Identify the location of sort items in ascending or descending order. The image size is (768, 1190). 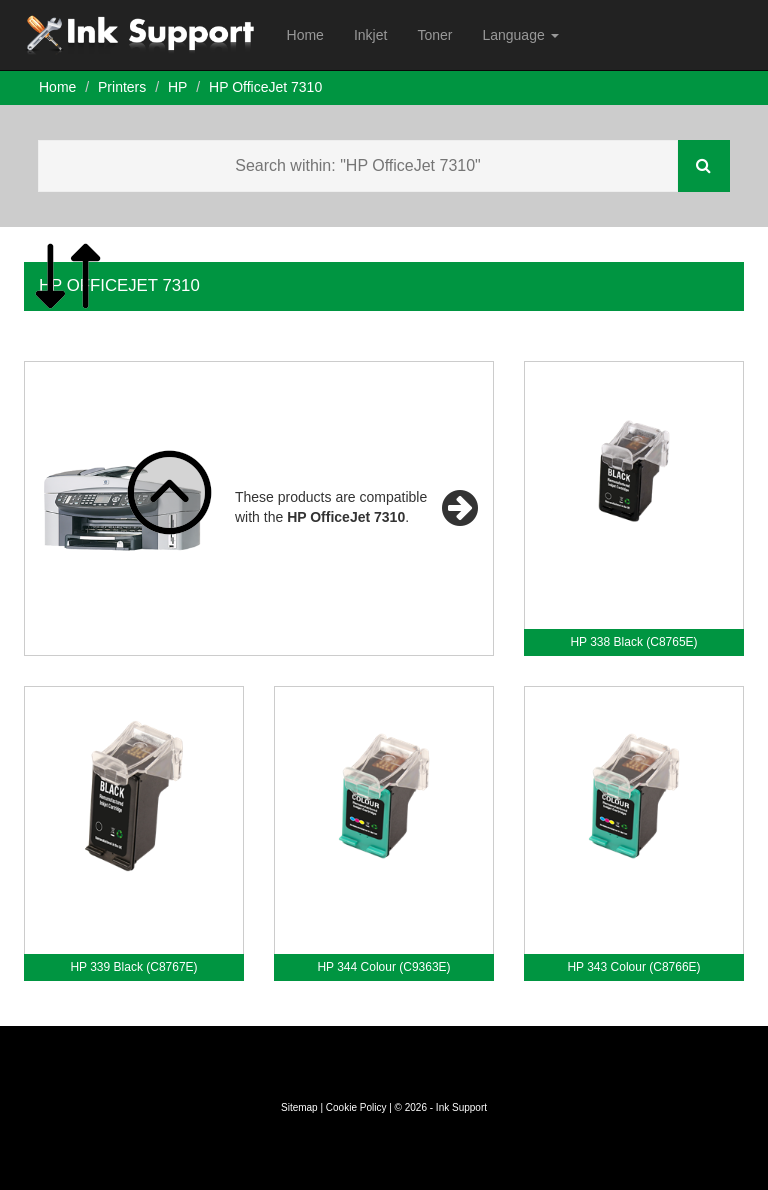
(68, 276).